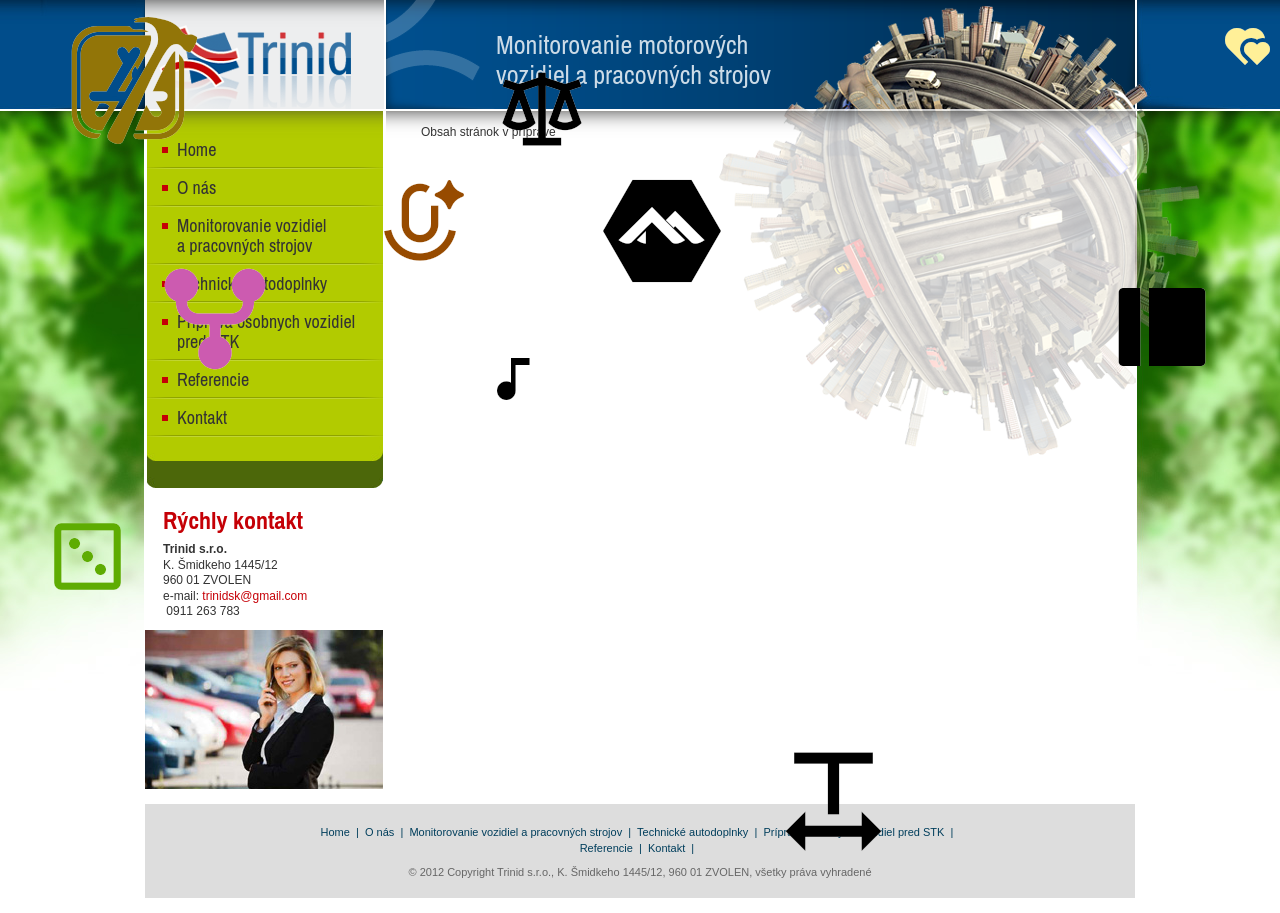 The height and width of the screenshot is (913, 1280). I want to click on fork a repository, so click(215, 319).